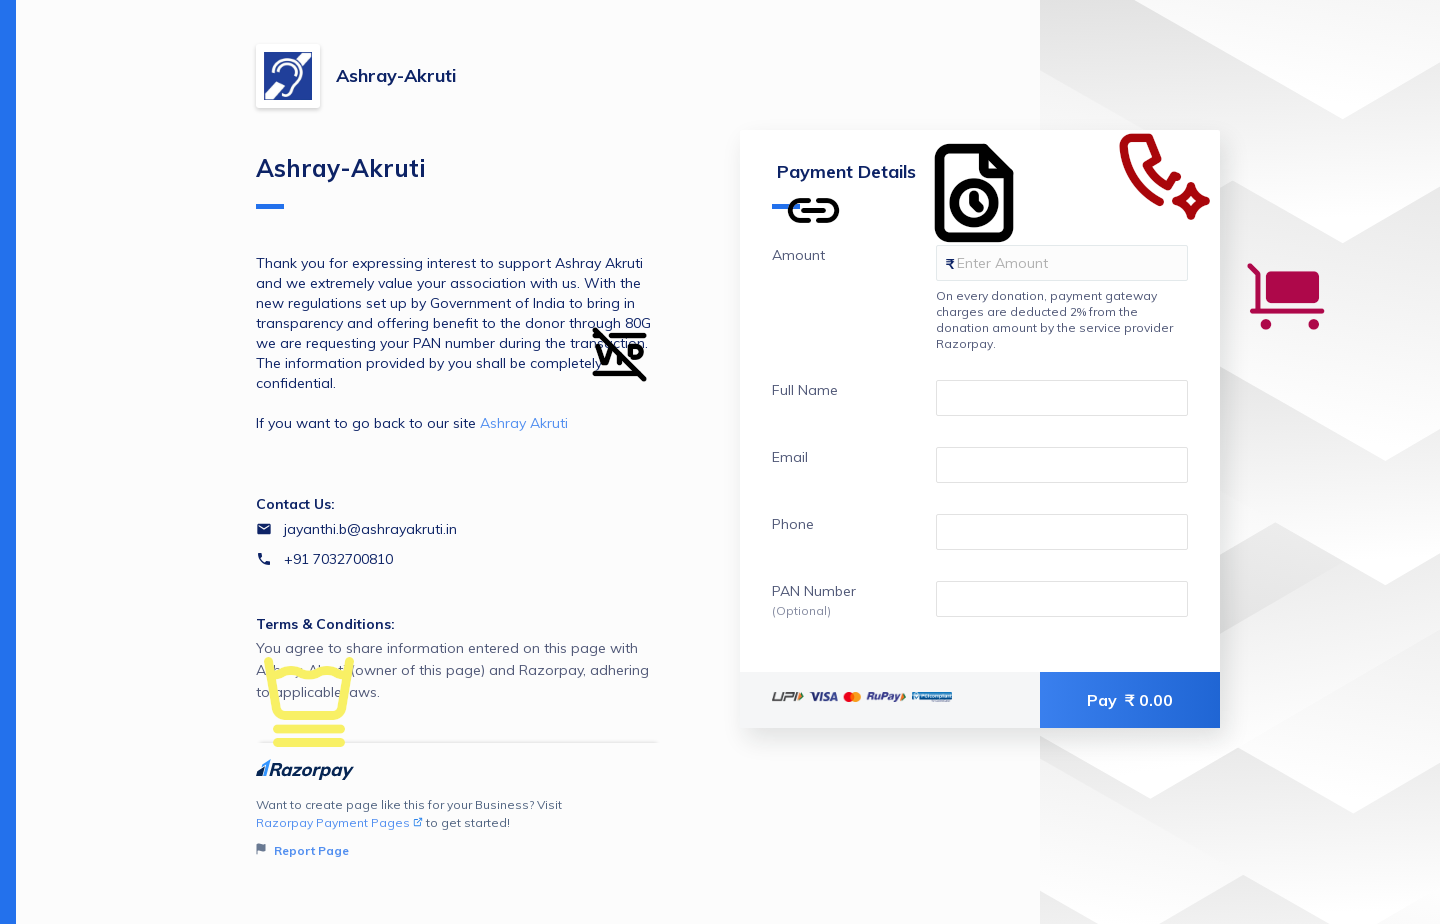  Describe the element at coordinates (813, 210) in the screenshot. I see `copy link to clipboard` at that location.